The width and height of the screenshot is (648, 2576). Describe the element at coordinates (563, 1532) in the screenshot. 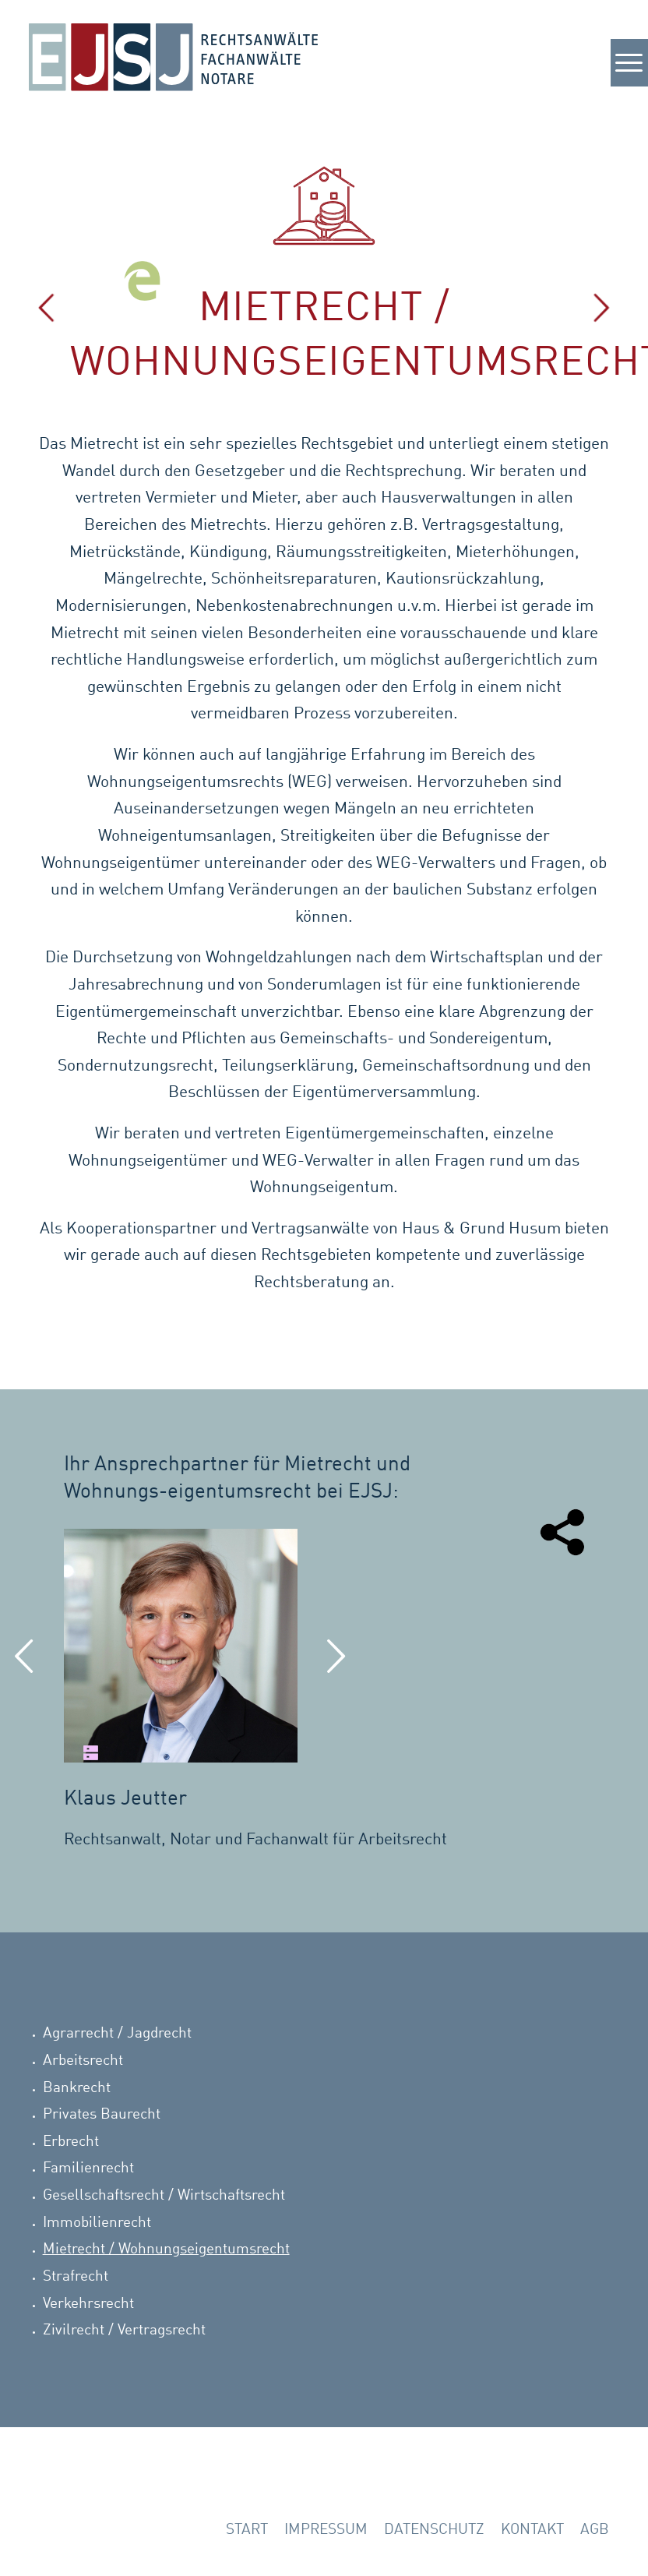

I see `share content with others` at that location.